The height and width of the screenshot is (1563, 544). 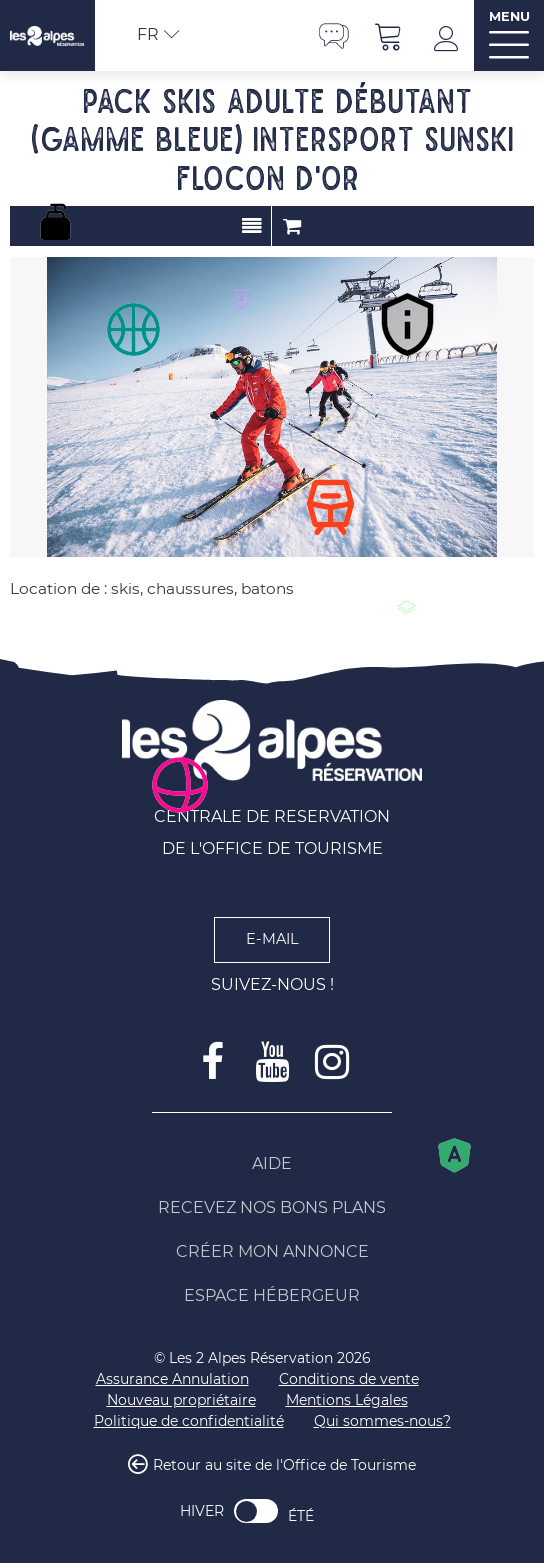 I want to click on access regional train schedules, so click(x=330, y=505).